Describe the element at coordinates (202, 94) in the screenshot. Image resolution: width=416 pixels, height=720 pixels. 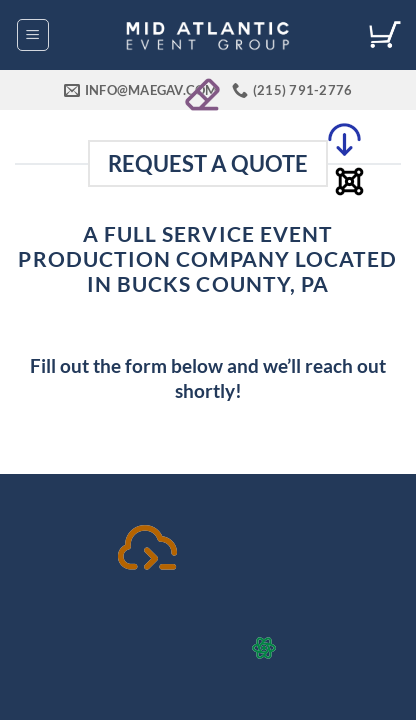
I see `erase or clear content` at that location.